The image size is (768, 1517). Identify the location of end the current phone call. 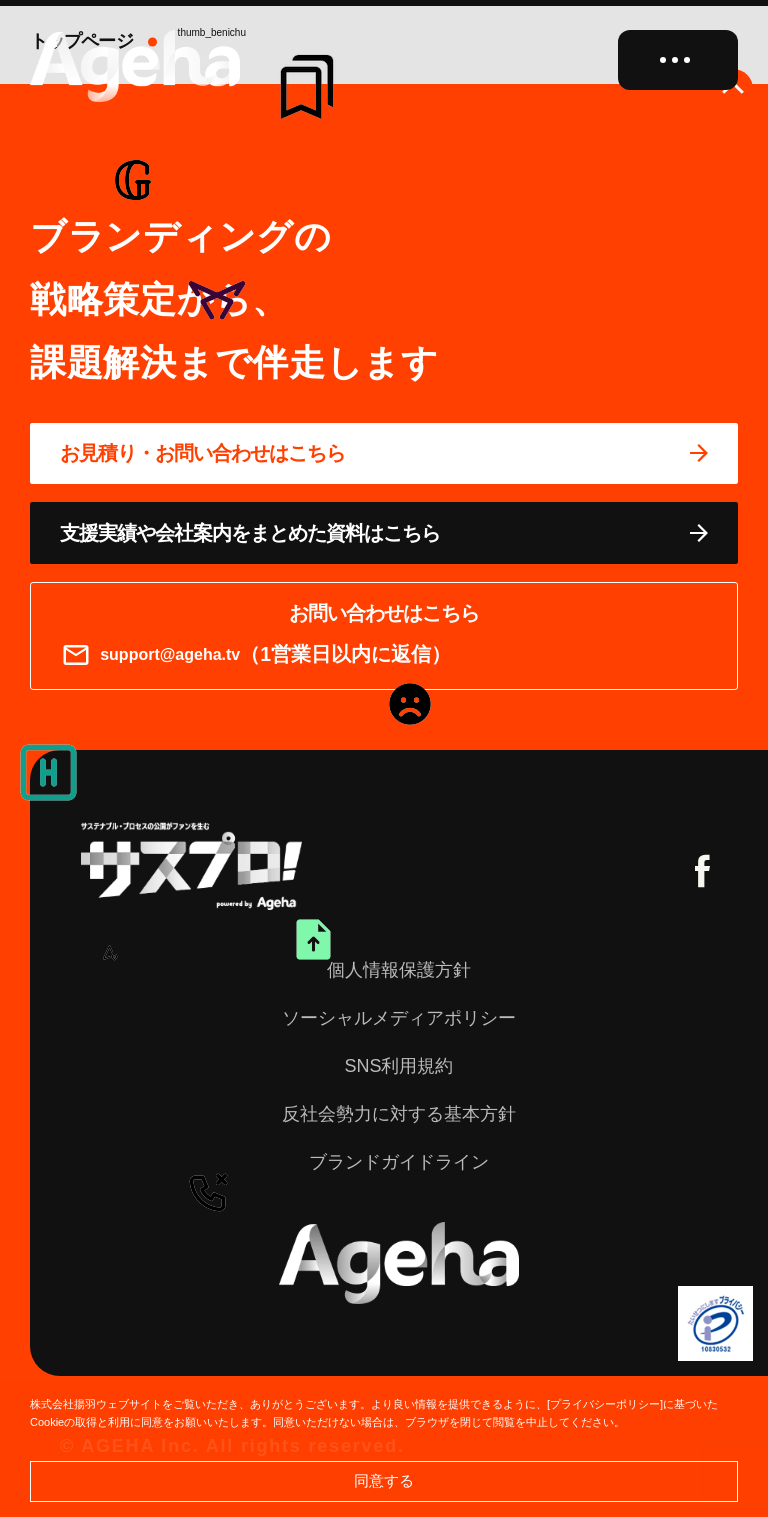
(208, 1192).